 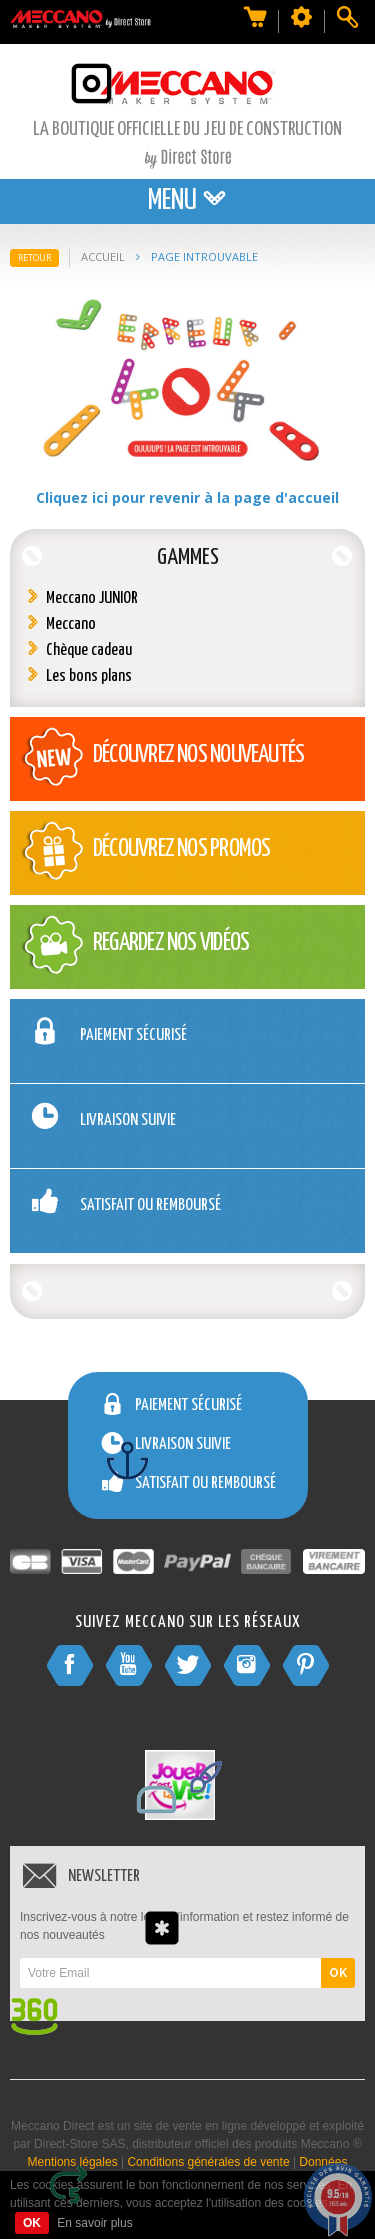 What do you see at coordinates (206, 1777) in the screenshot?
I see `access drawing or painting tools` at bounding box center [206, 1777].